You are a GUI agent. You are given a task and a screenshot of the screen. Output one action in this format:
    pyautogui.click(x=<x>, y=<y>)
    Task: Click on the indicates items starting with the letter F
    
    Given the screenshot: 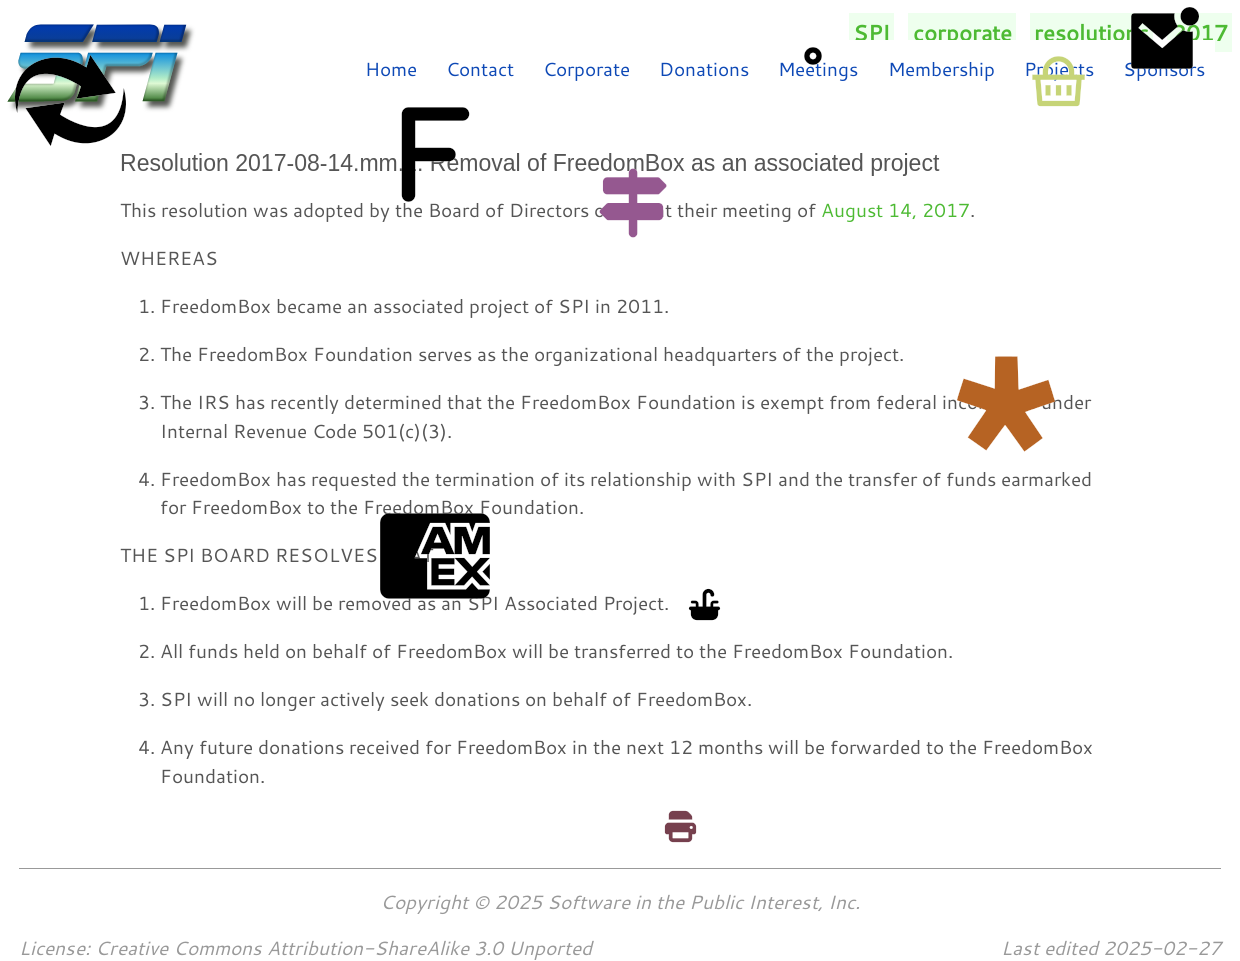 What is the action you would take?
    pyautogui.click(x=435, y=154)
    